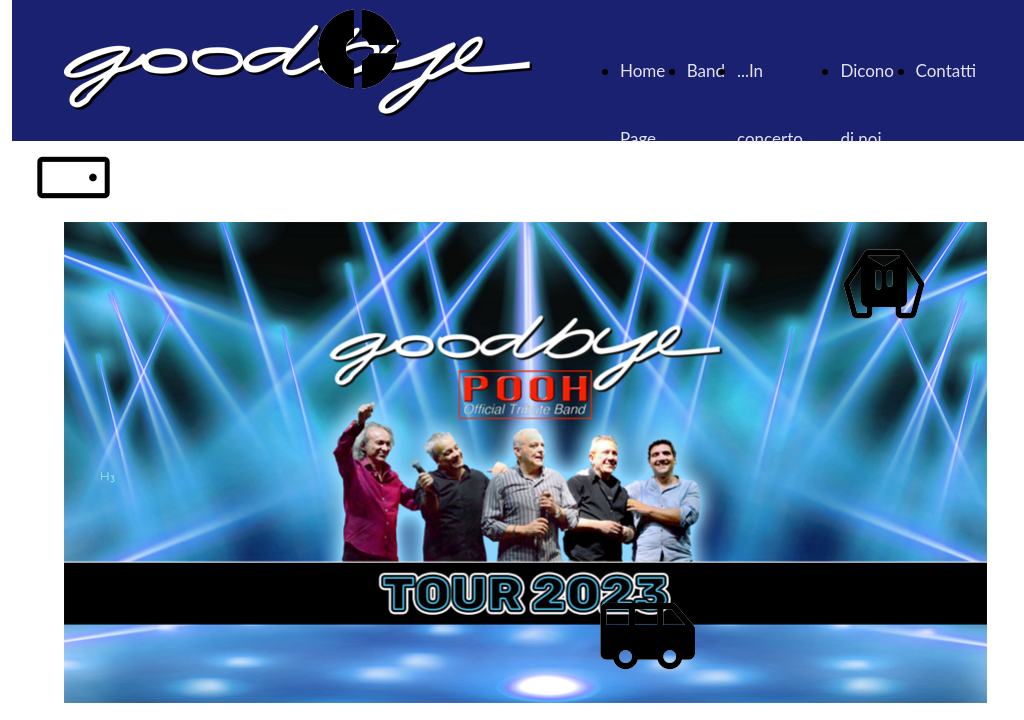 This screenshot has height=720, width=1024. I want to click on format text as heading level 3, so click(107, 477).